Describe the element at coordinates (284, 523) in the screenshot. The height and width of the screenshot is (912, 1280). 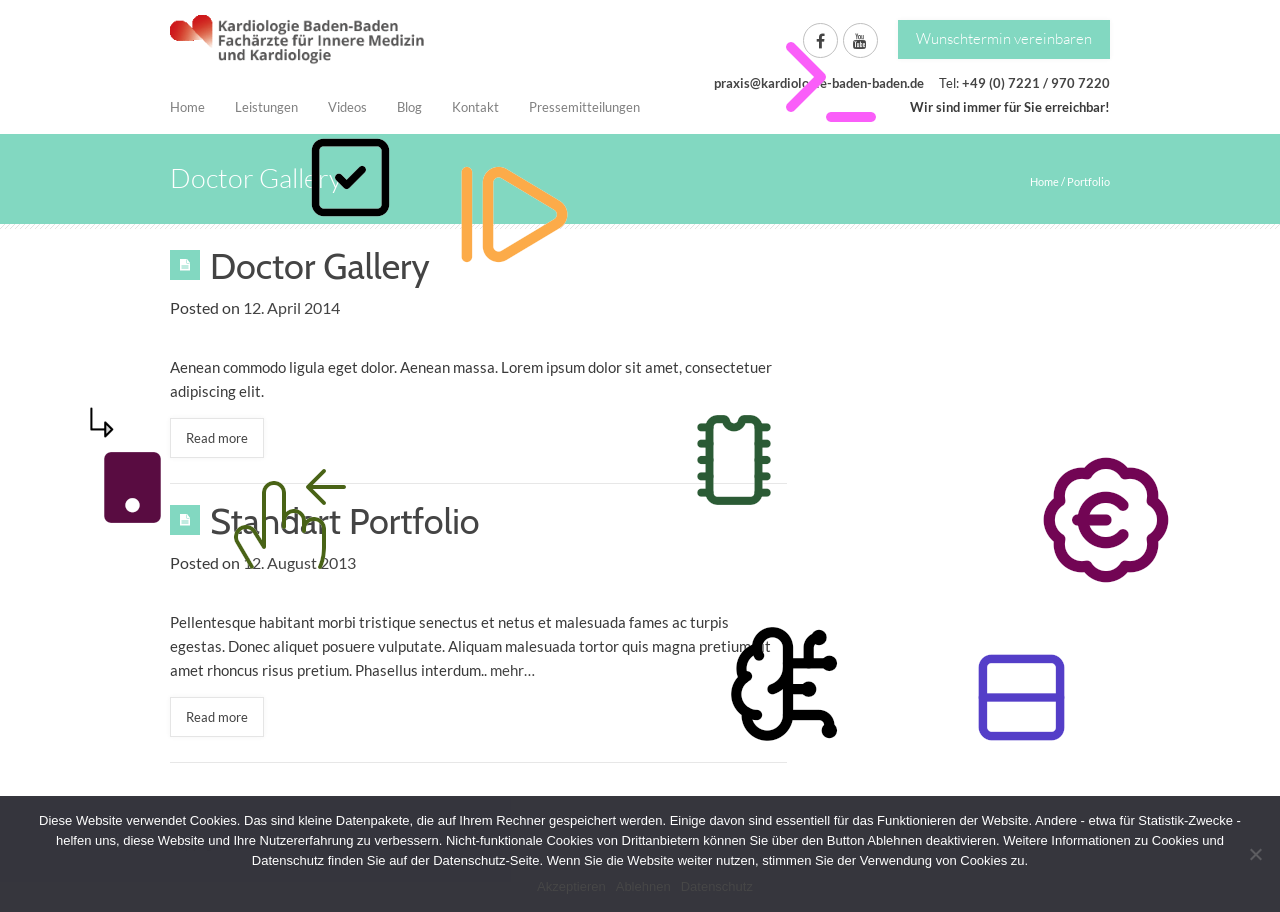
I see `swipe left to navigate or dismiss` at that location.